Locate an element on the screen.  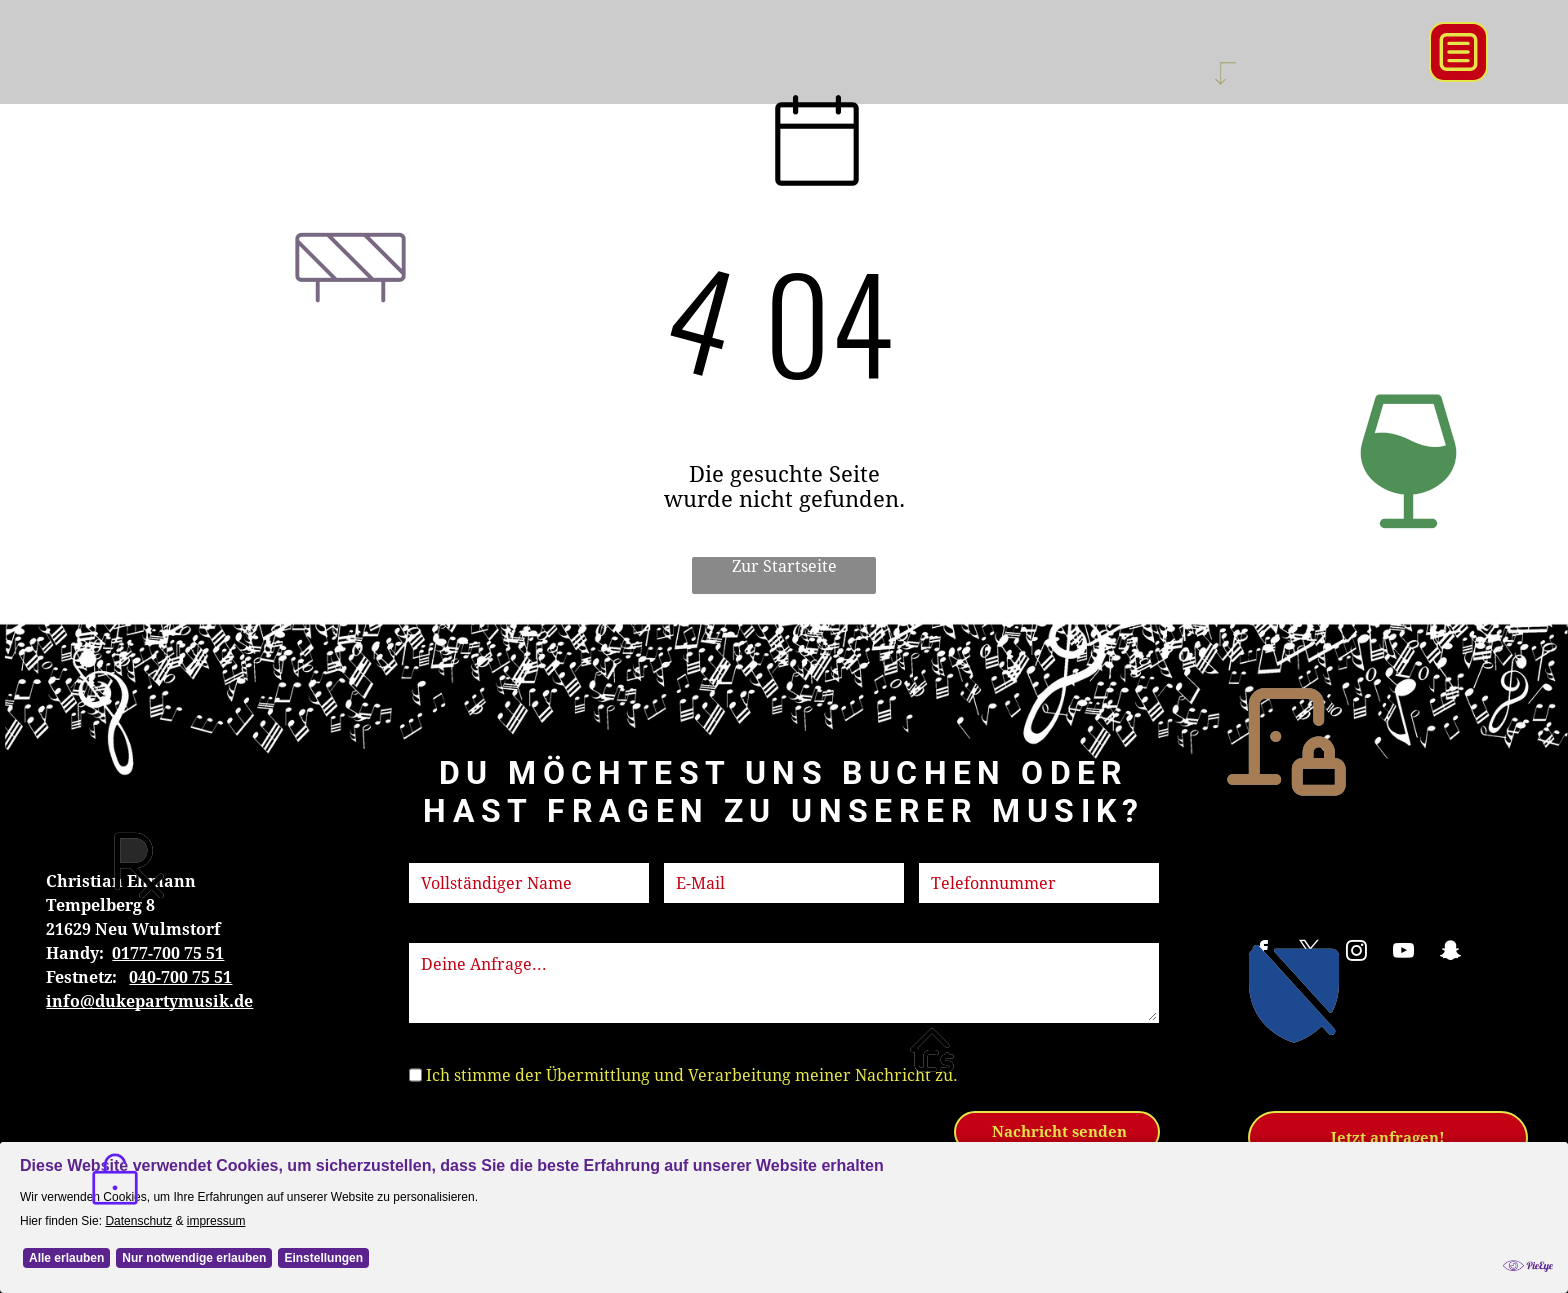
indicates a locked or secured room is located at coordinates (1286, 736).